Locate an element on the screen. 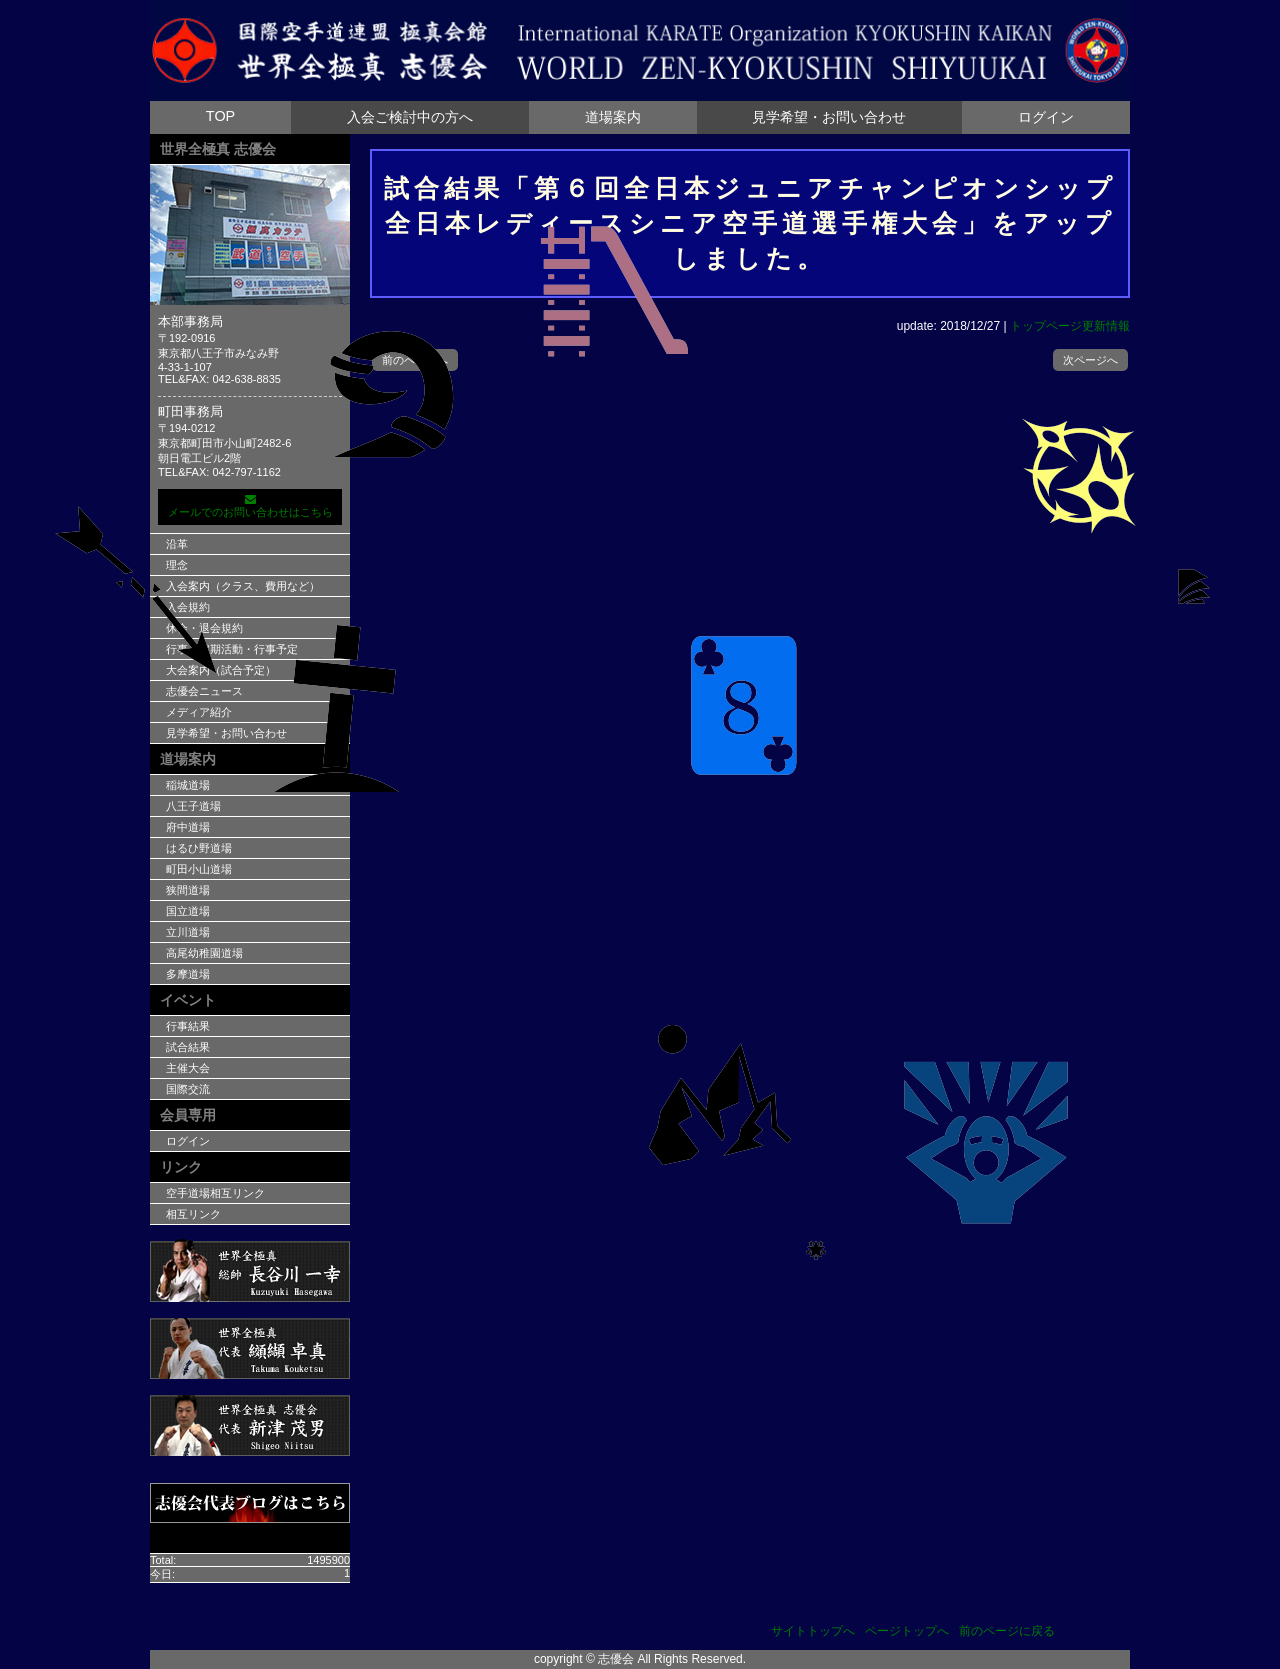 This screenshot has height=1669, width=1280. indicates a broken or failed connection is located at coordinates (136, 590).